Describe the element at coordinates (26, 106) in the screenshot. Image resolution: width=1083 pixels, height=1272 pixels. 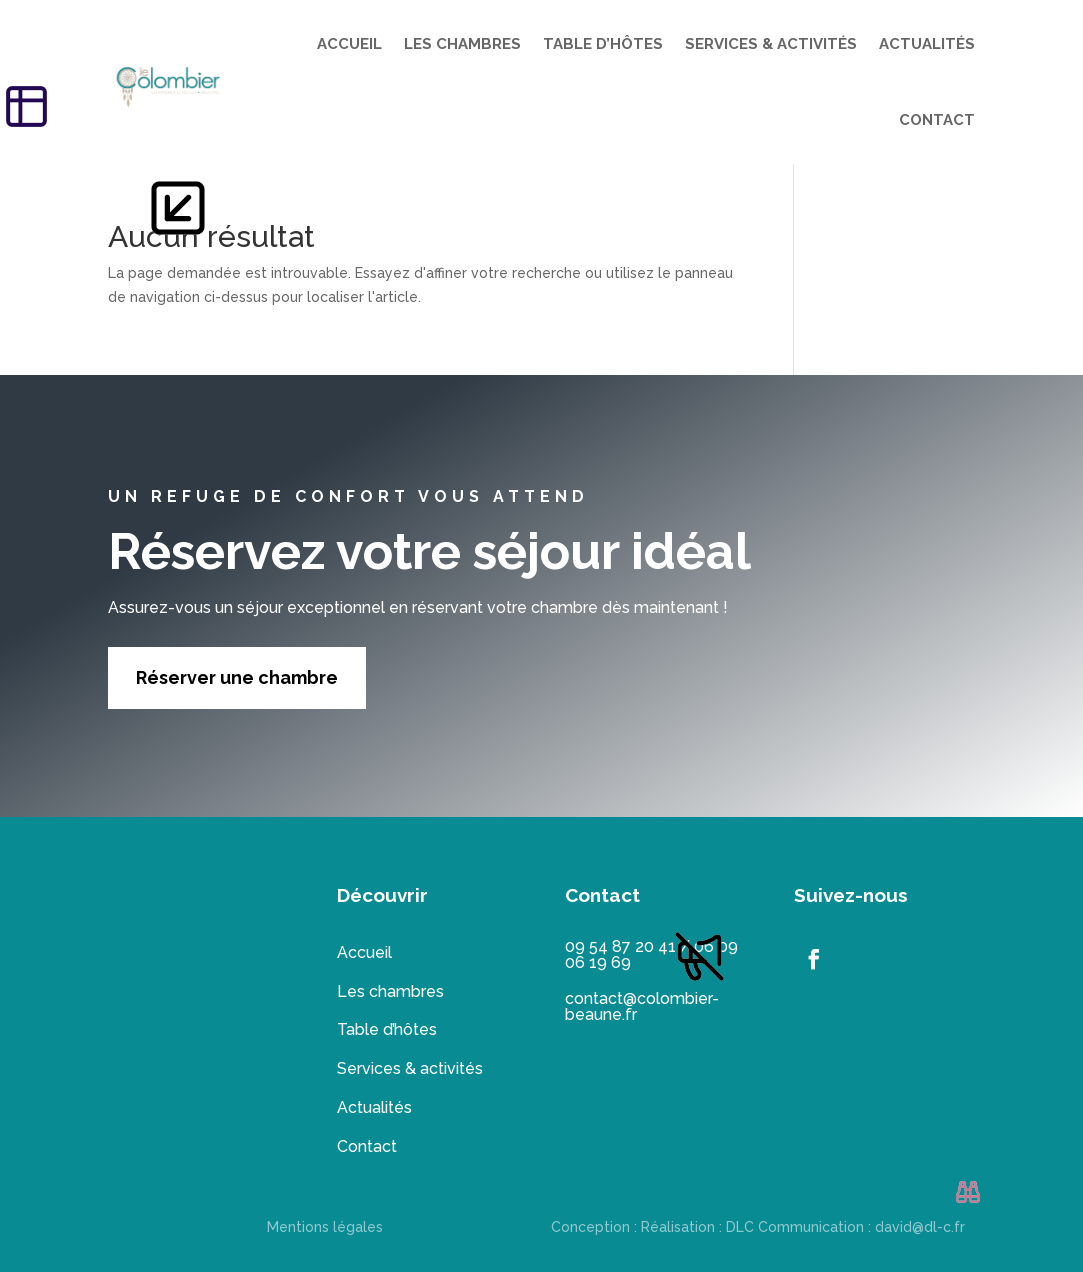
I see `view data in table format` at that location.